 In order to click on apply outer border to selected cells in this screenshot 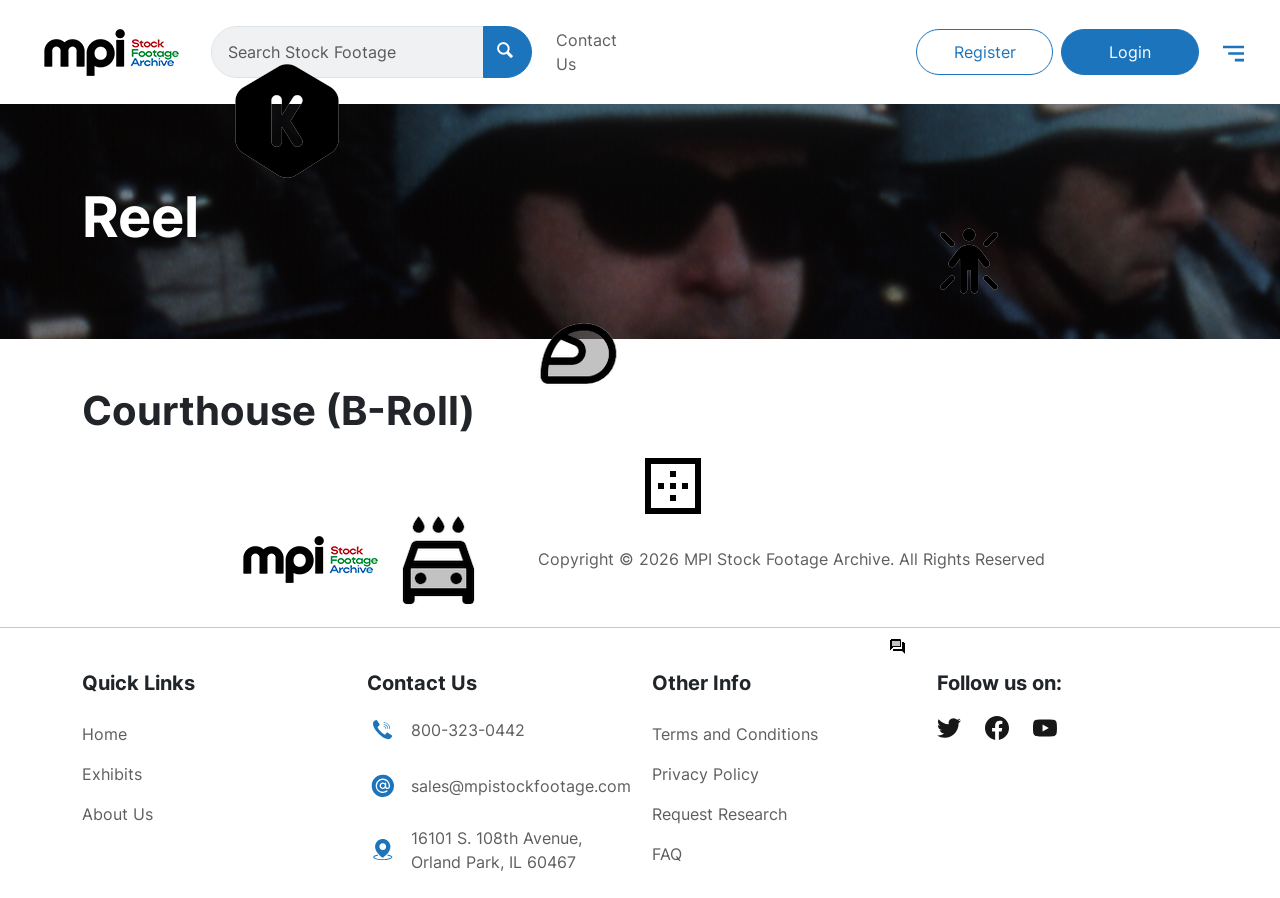, I will do `click(673, 486)`.